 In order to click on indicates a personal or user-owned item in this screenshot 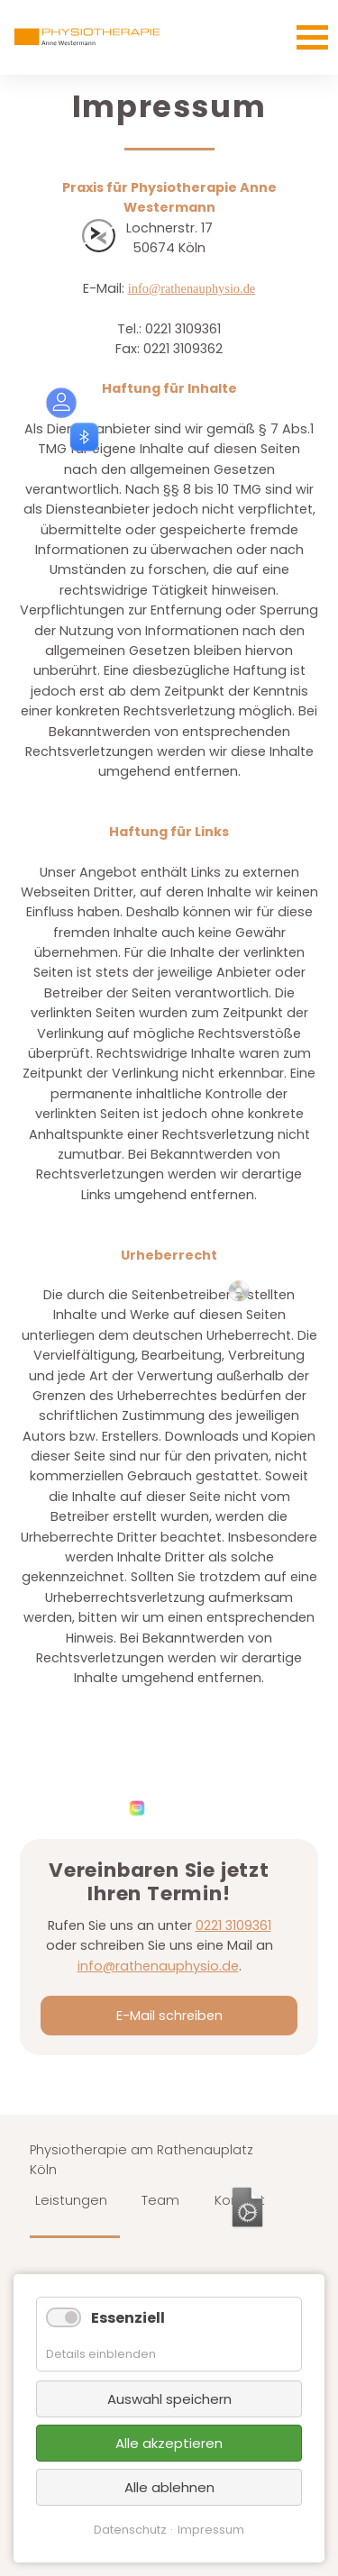, I will do `click(61, 403)`.